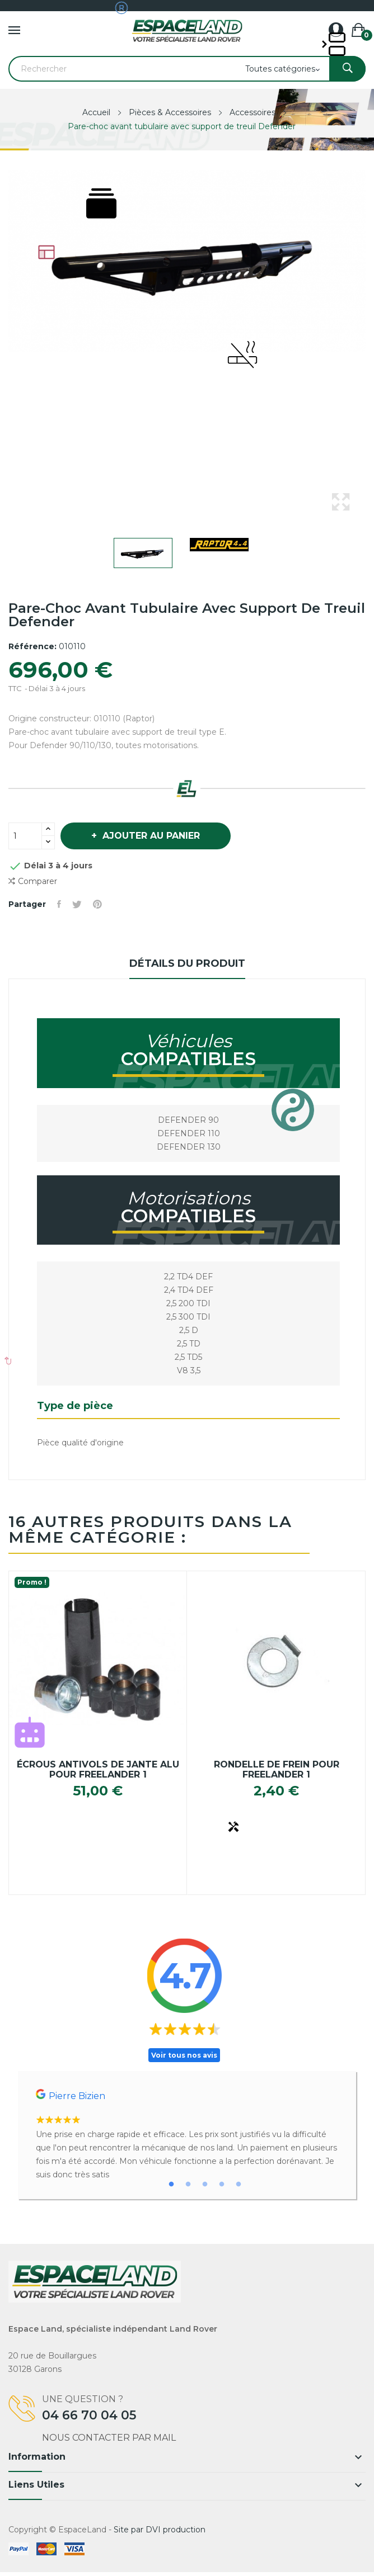 The width and height of the screenshot is (374, 2576). I want to click on indicates a registered trademark symbol, so click(121, 8).